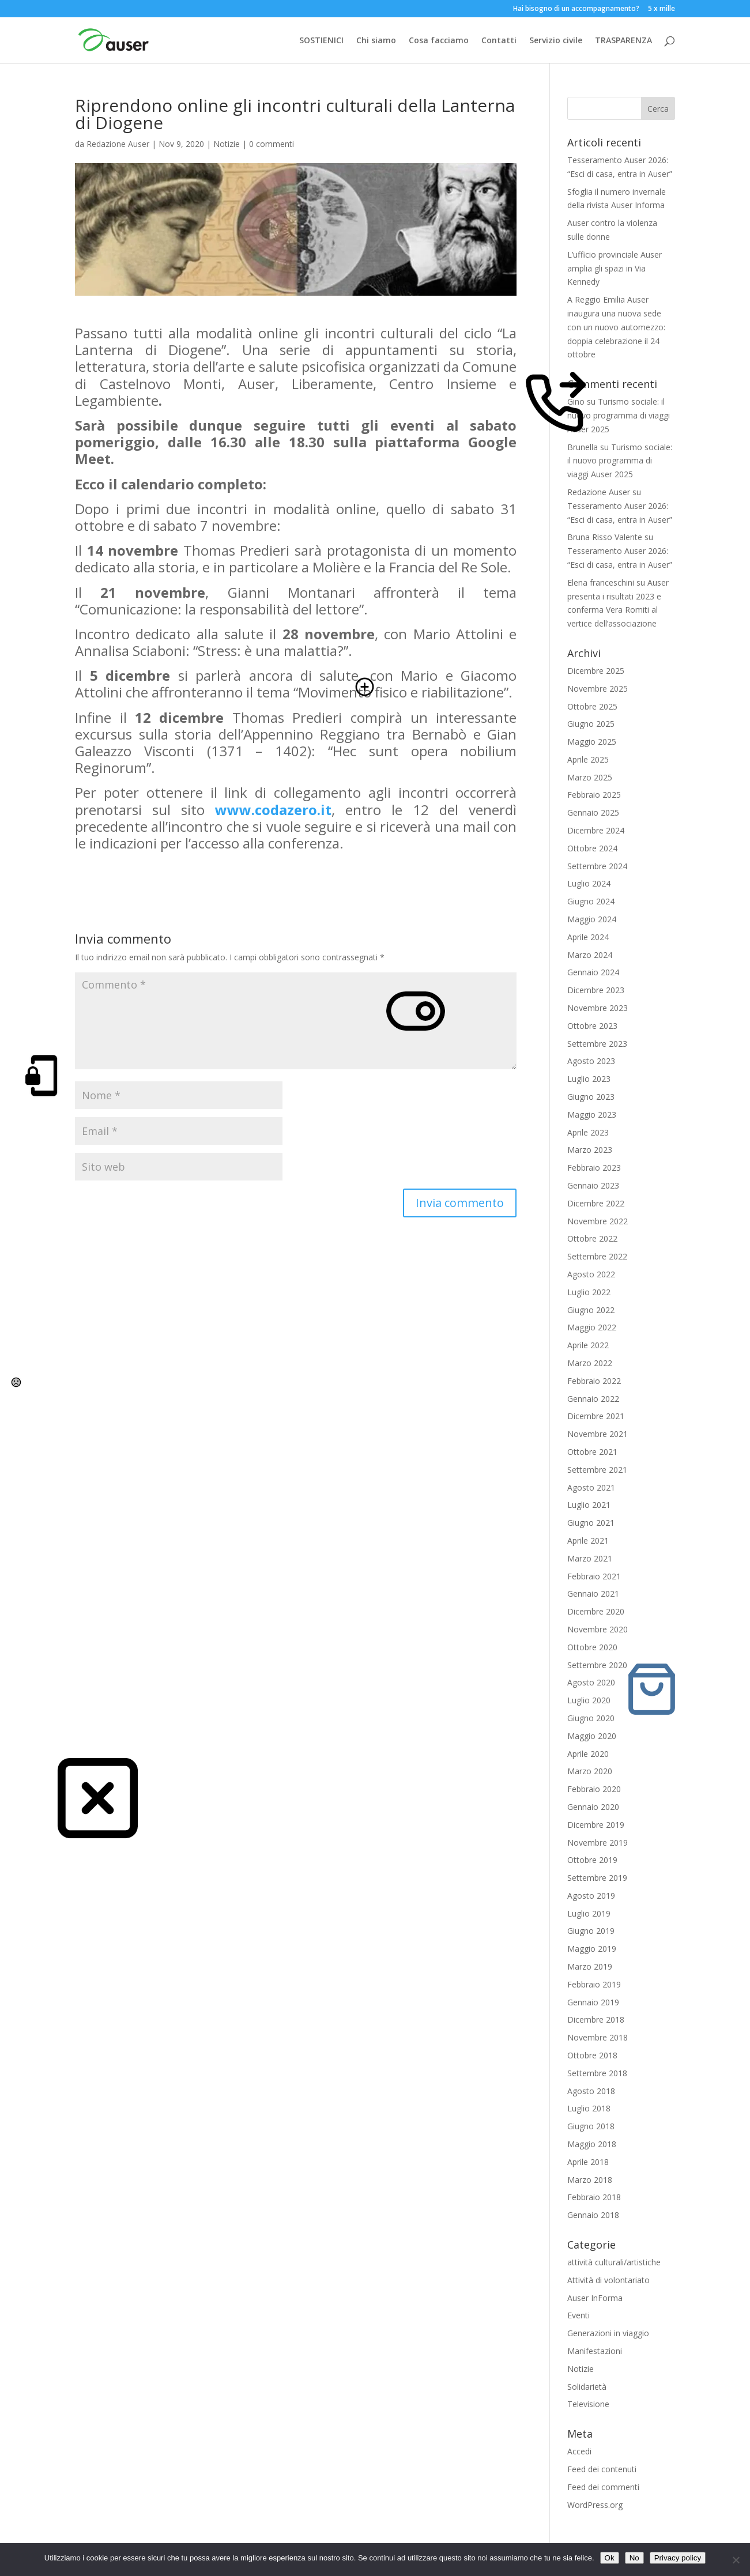  What do you see at coordinates (40, 1076) in the screenshot?
I see `device is locked or secured` at bounding box center [40, 1076].